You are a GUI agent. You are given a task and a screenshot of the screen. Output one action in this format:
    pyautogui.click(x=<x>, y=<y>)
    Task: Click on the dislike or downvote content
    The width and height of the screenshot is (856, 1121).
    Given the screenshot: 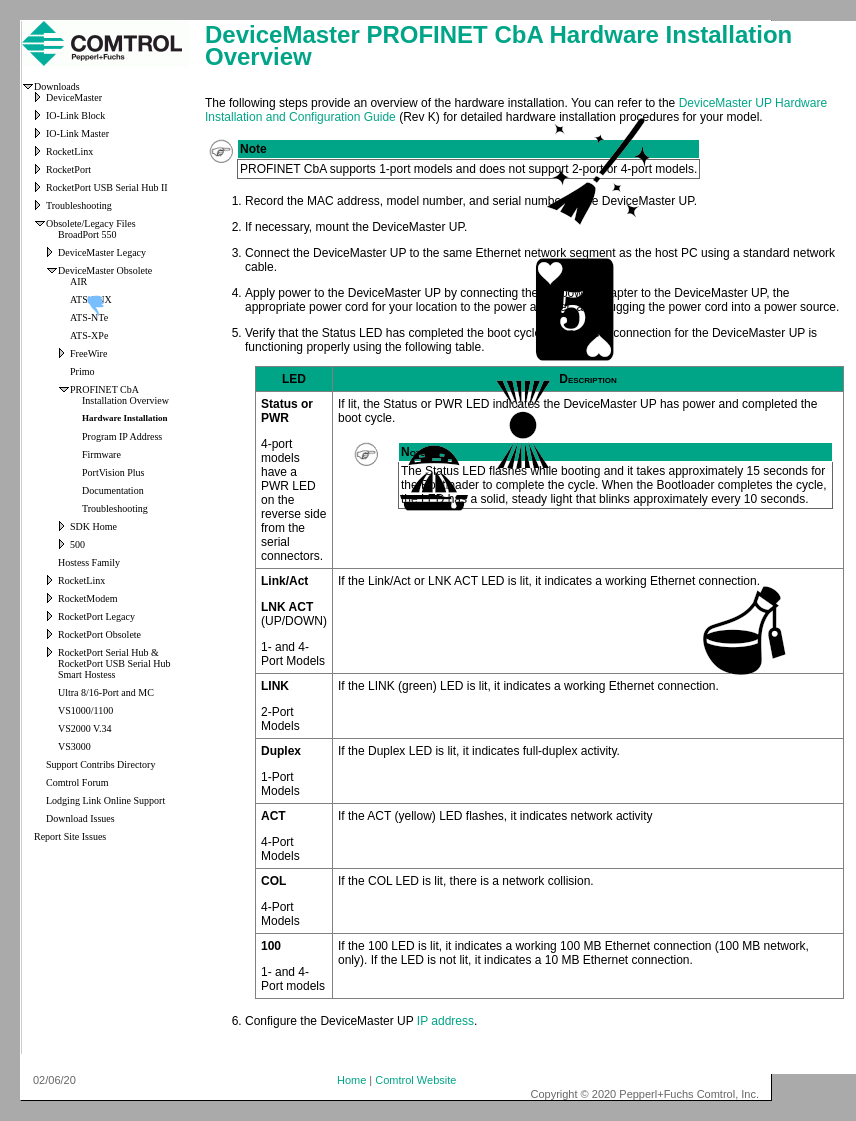 What is the action you would take?
    pyautogui.click(x=95, y=305)
    